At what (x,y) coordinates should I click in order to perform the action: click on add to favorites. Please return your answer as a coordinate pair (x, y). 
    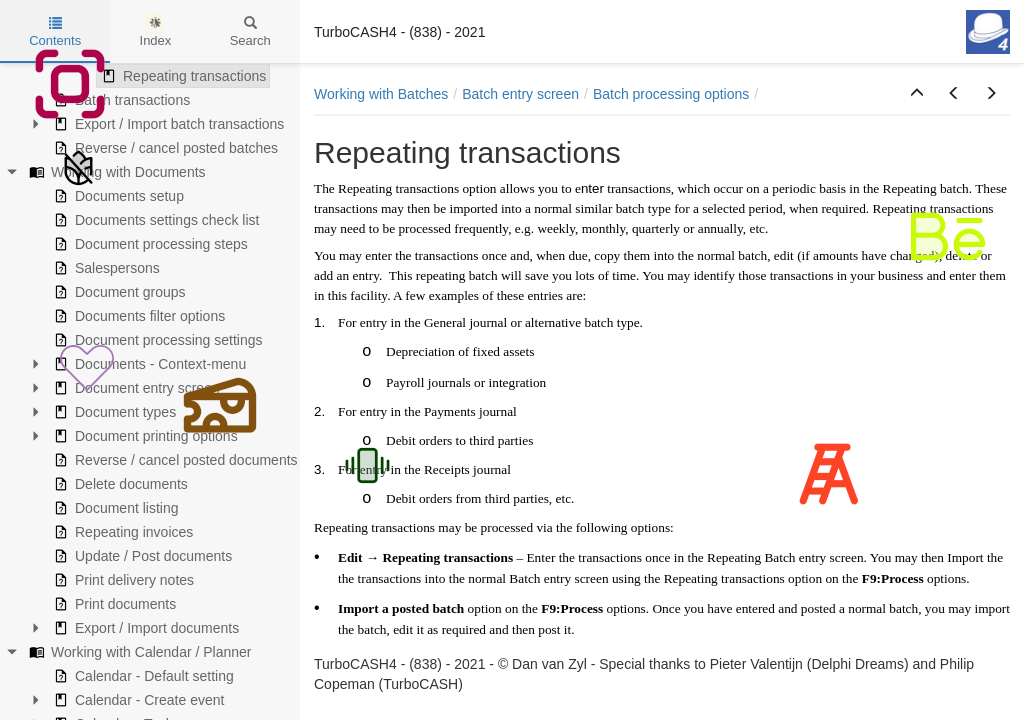
    Looking at the image, I should click on (87, 366).